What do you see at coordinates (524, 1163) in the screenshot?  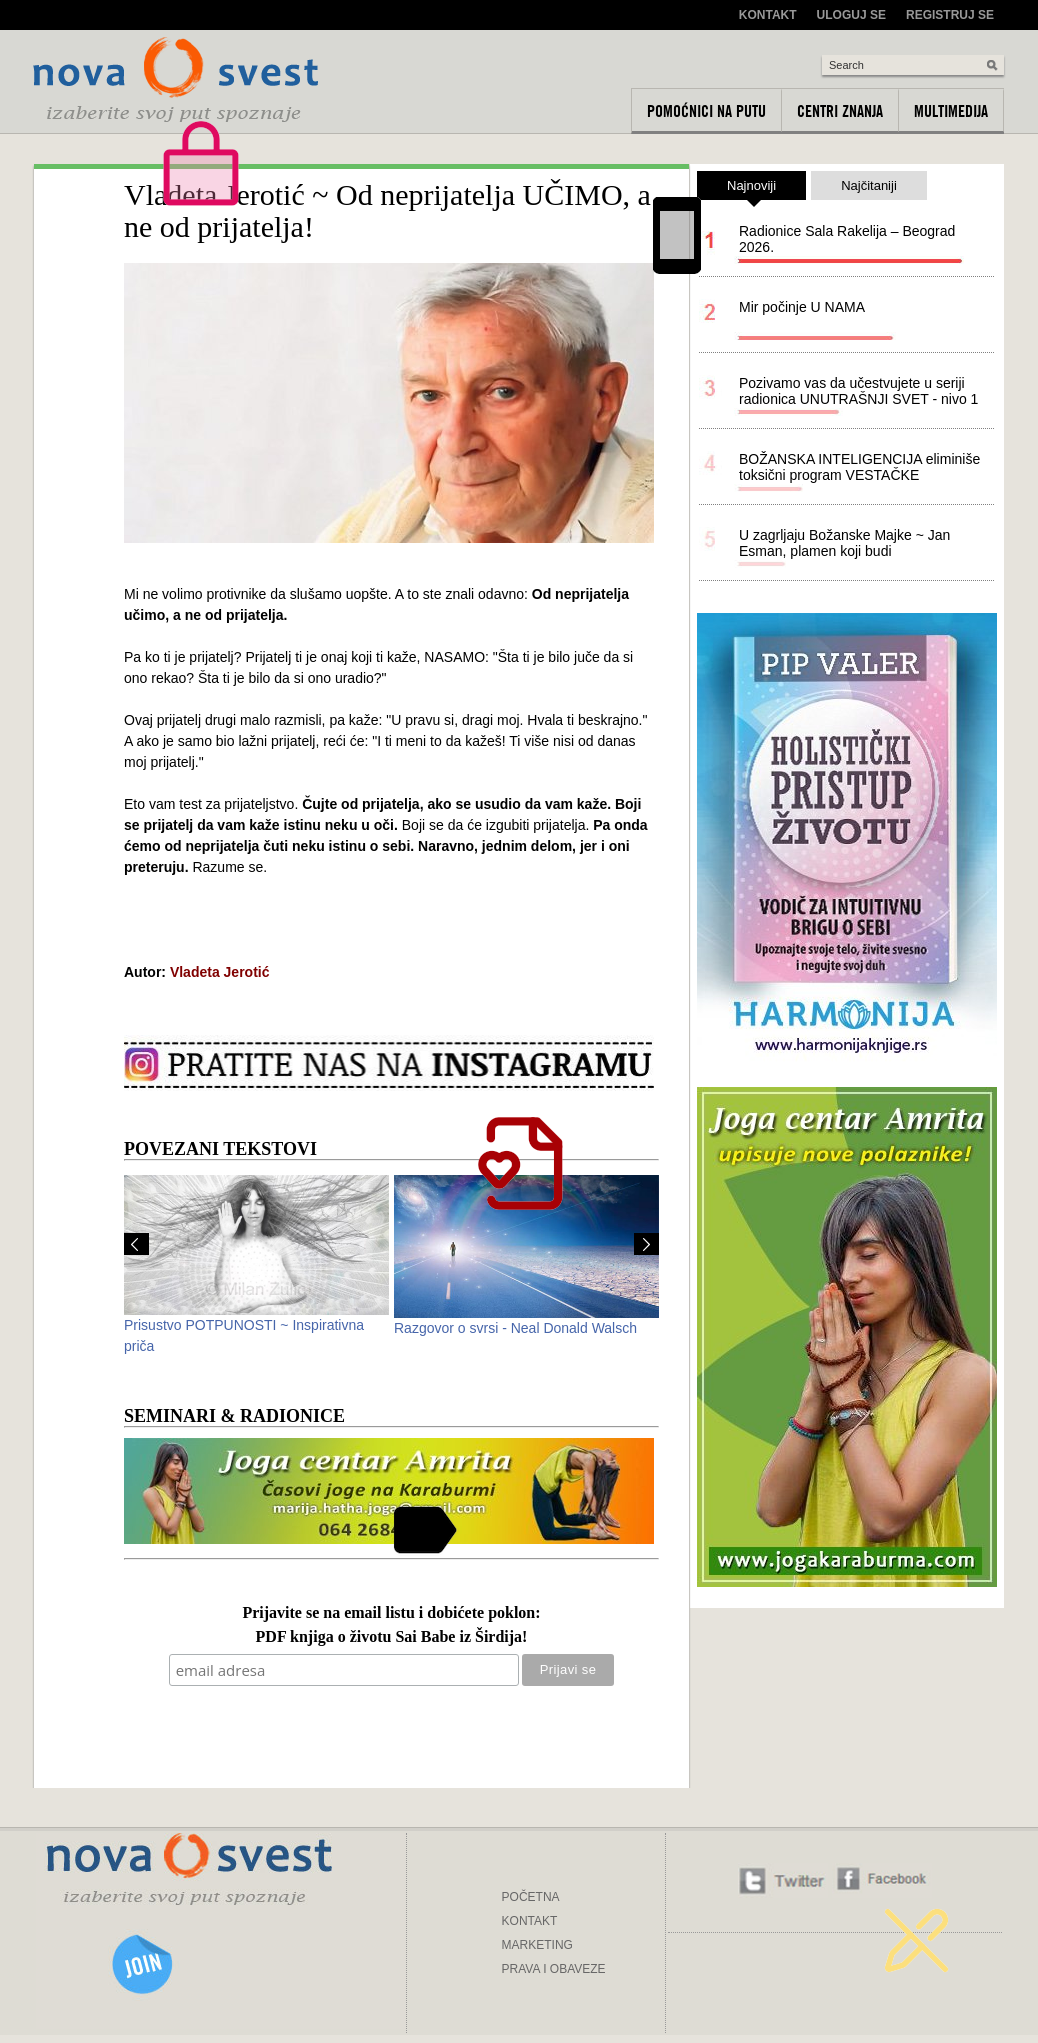 I see `add file to favorites` at bounding box center [524, 1163].